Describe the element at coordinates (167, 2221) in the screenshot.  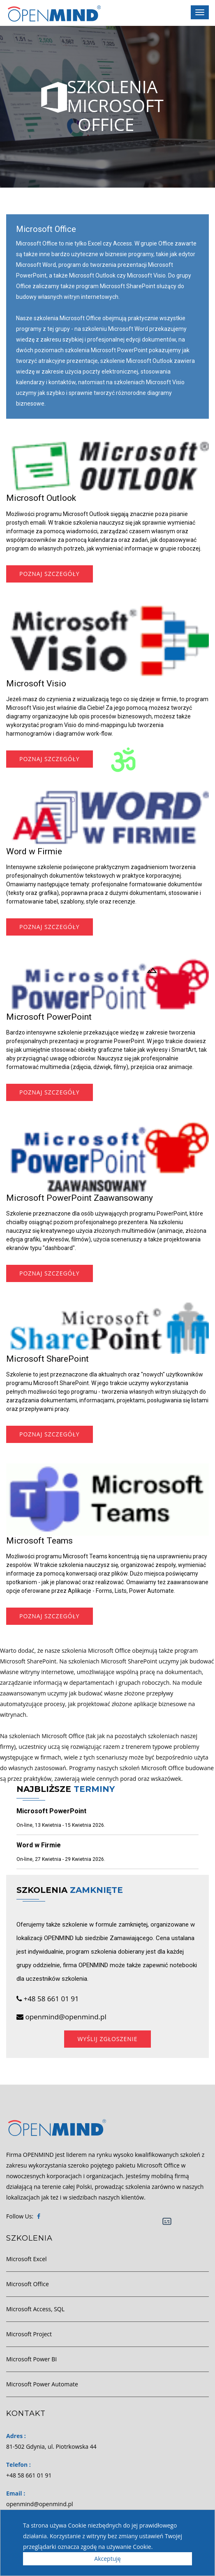
I see `enable closed captions or subtitles` at that location.